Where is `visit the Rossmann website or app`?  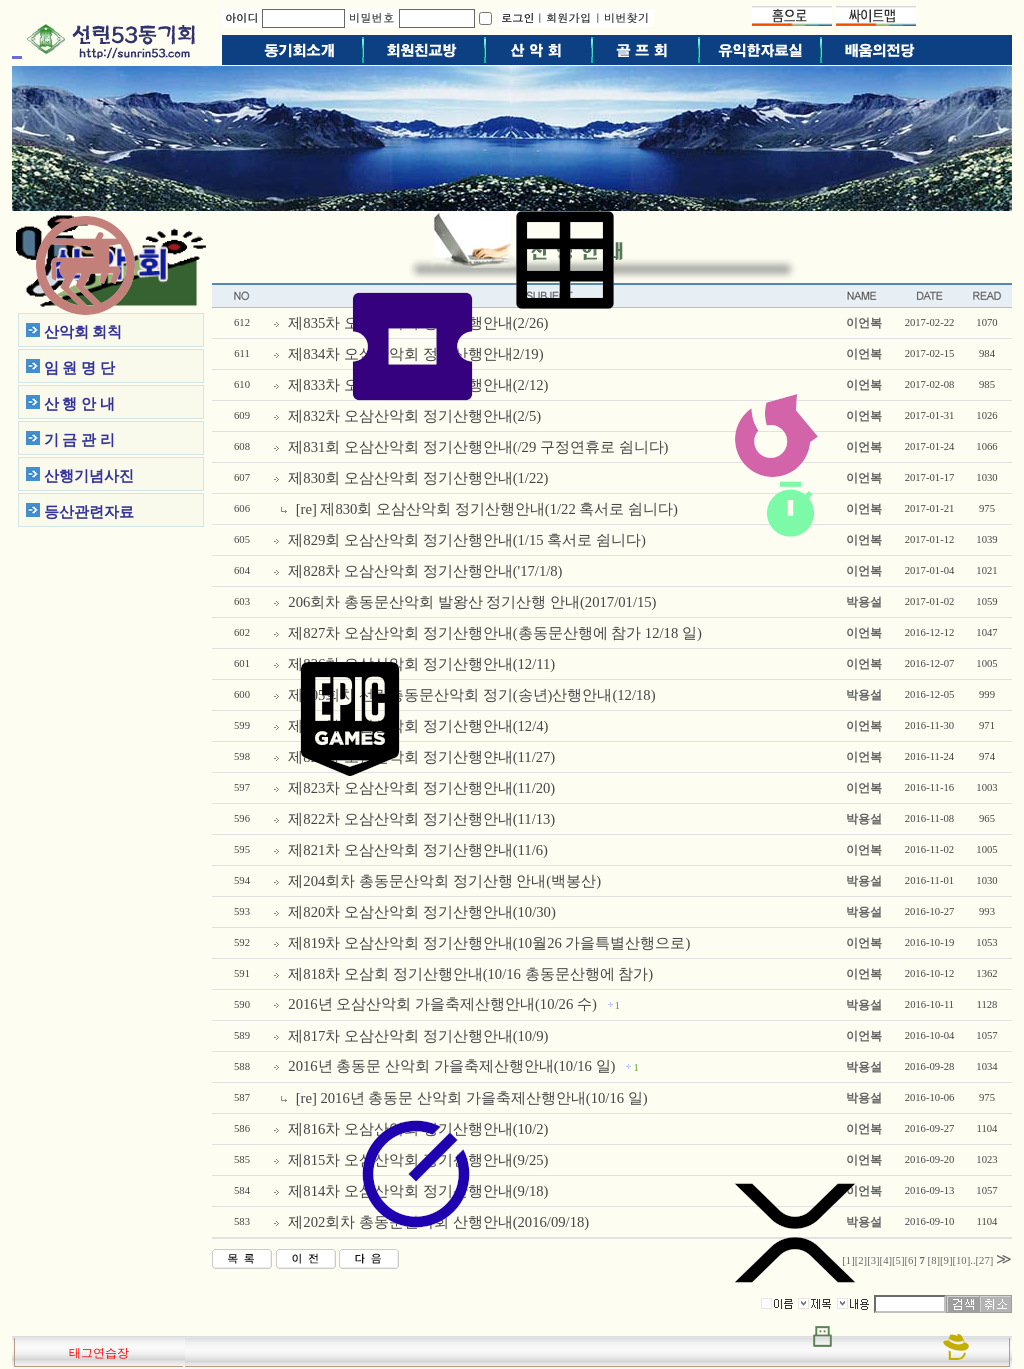 visit the Rossmann website or app is located at coordinates (85, 265).